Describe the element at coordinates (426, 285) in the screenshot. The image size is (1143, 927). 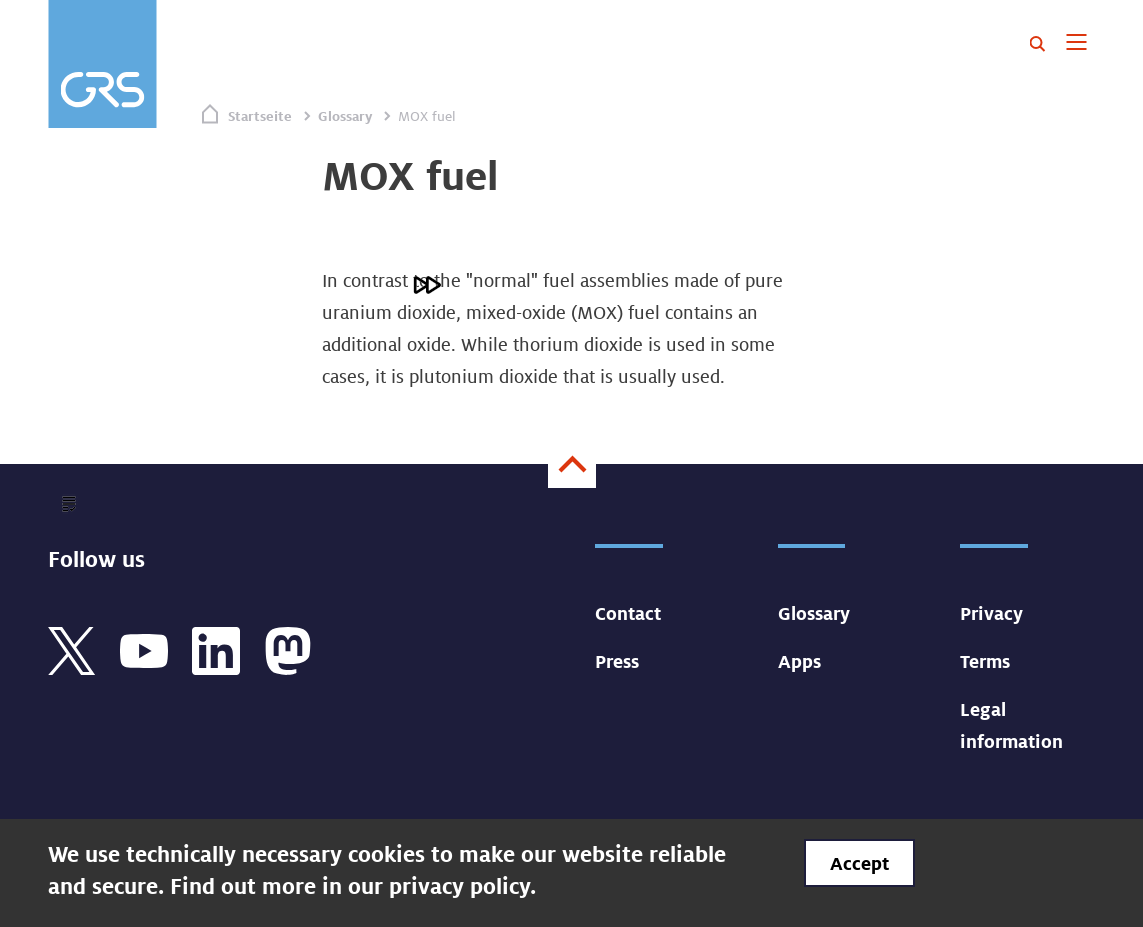
I see `skip forward in media playback` at that location.